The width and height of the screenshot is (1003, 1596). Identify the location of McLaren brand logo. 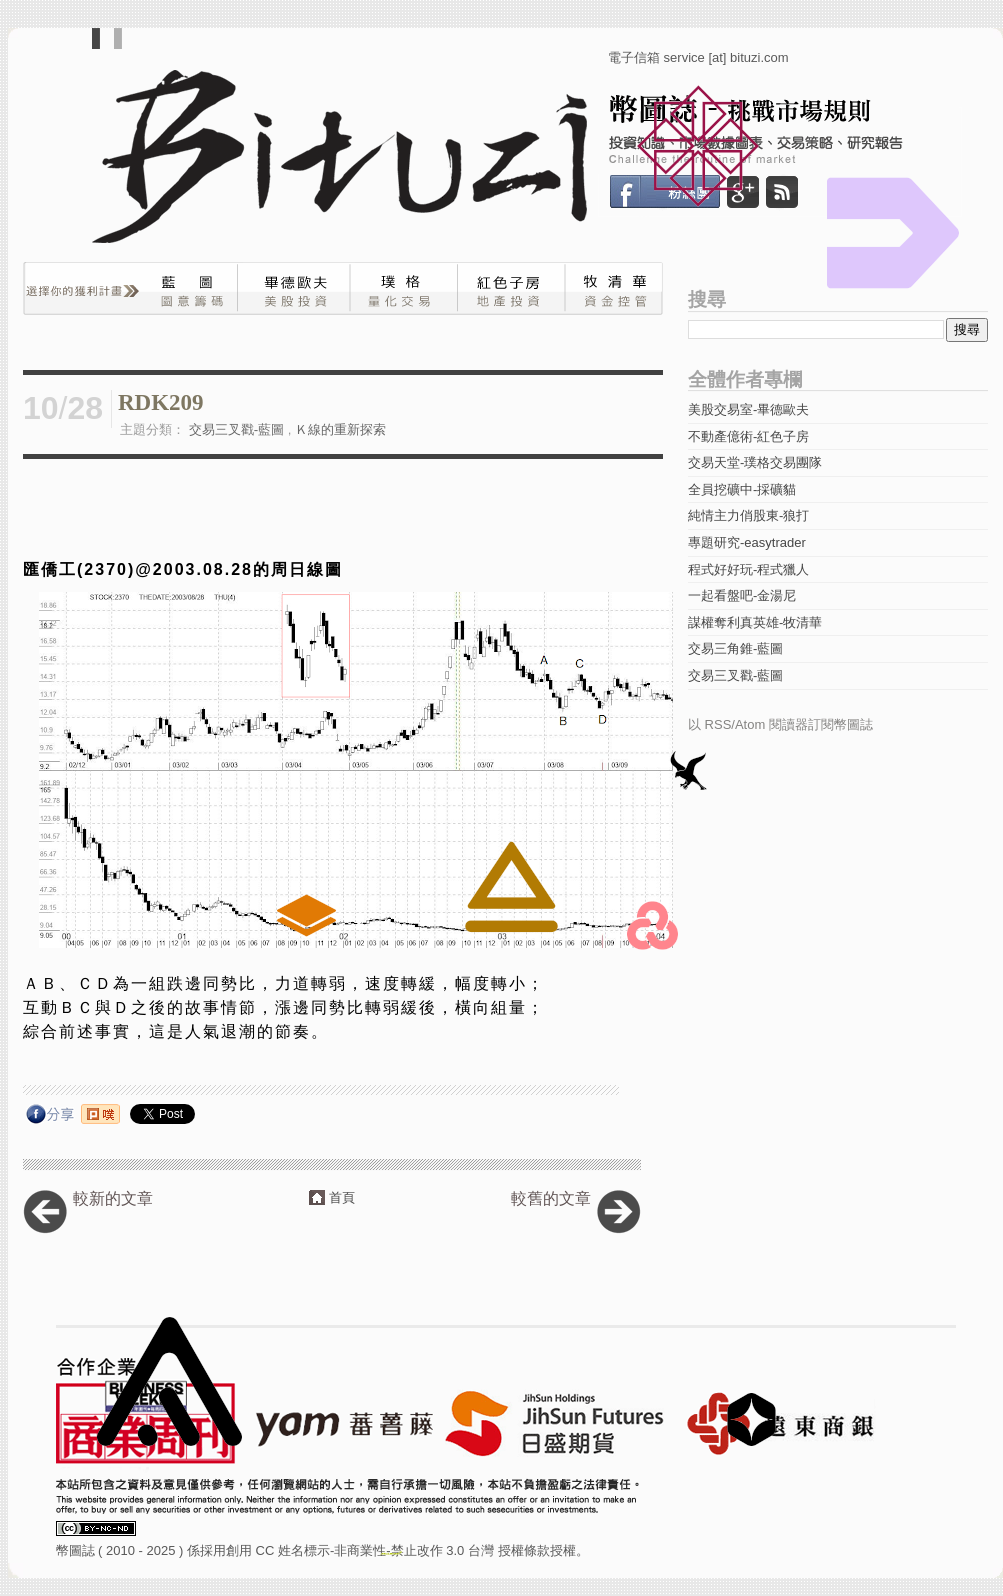
(391, 1553).